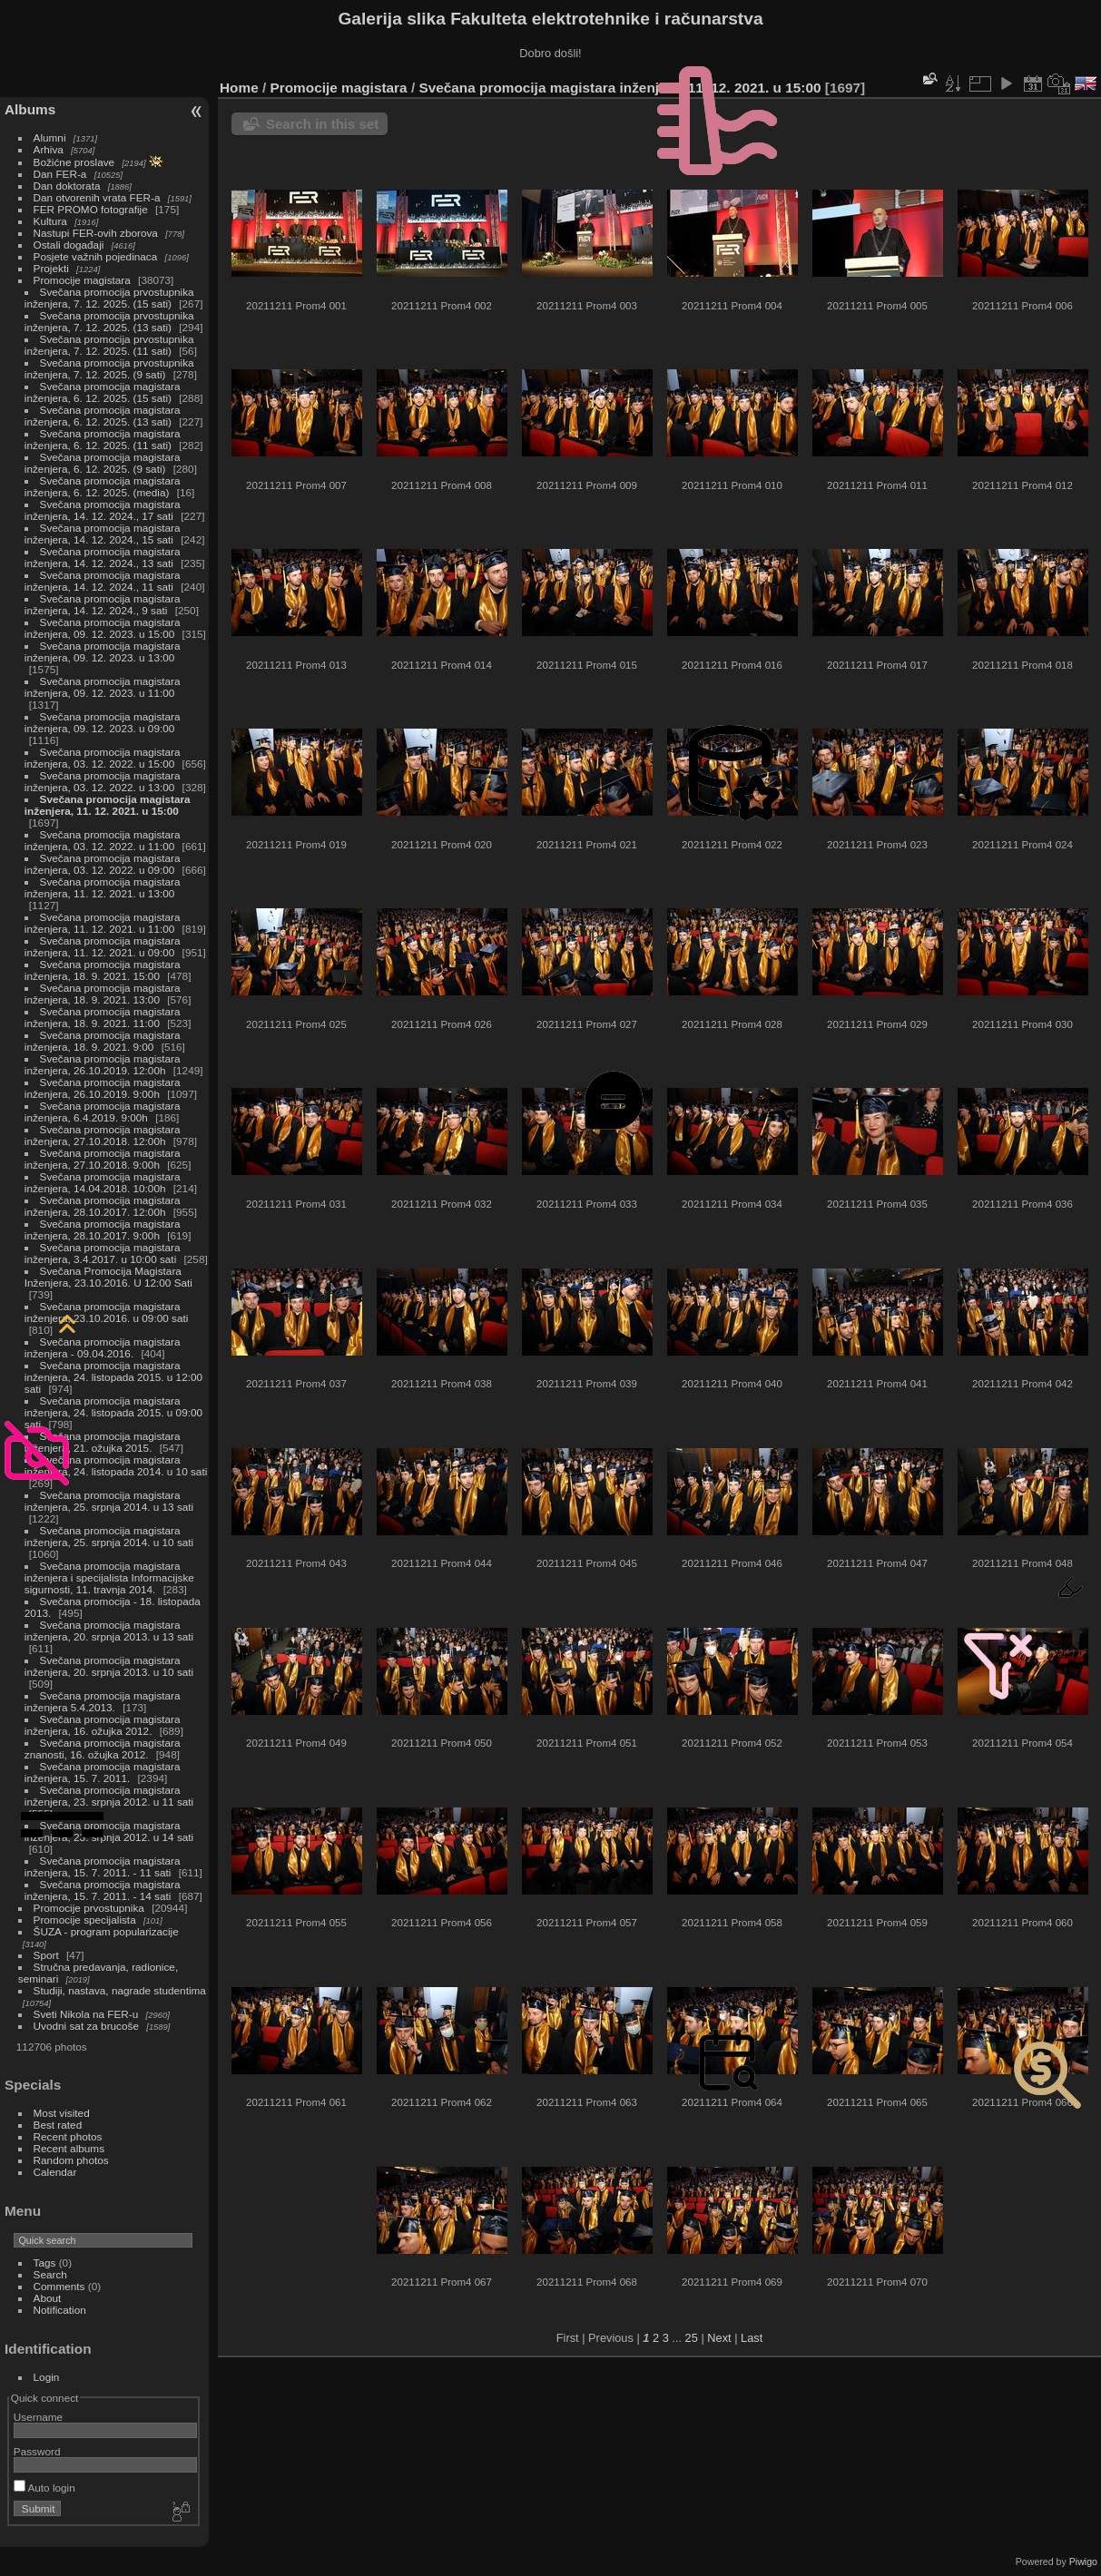  I want to click on search for events or dates in calendar, so click(727, 2060).